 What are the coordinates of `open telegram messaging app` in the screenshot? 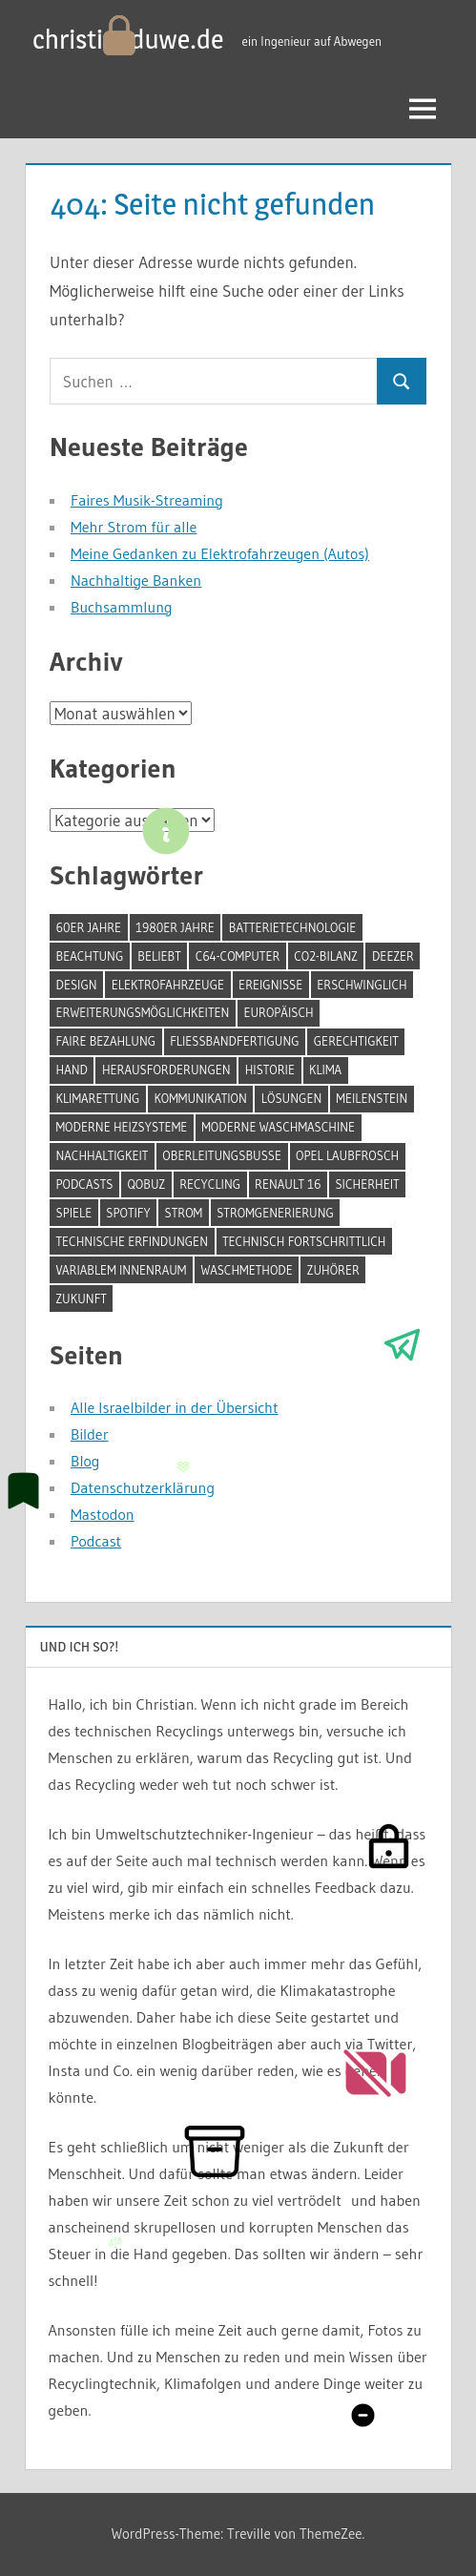 It's located at (402, 1344).